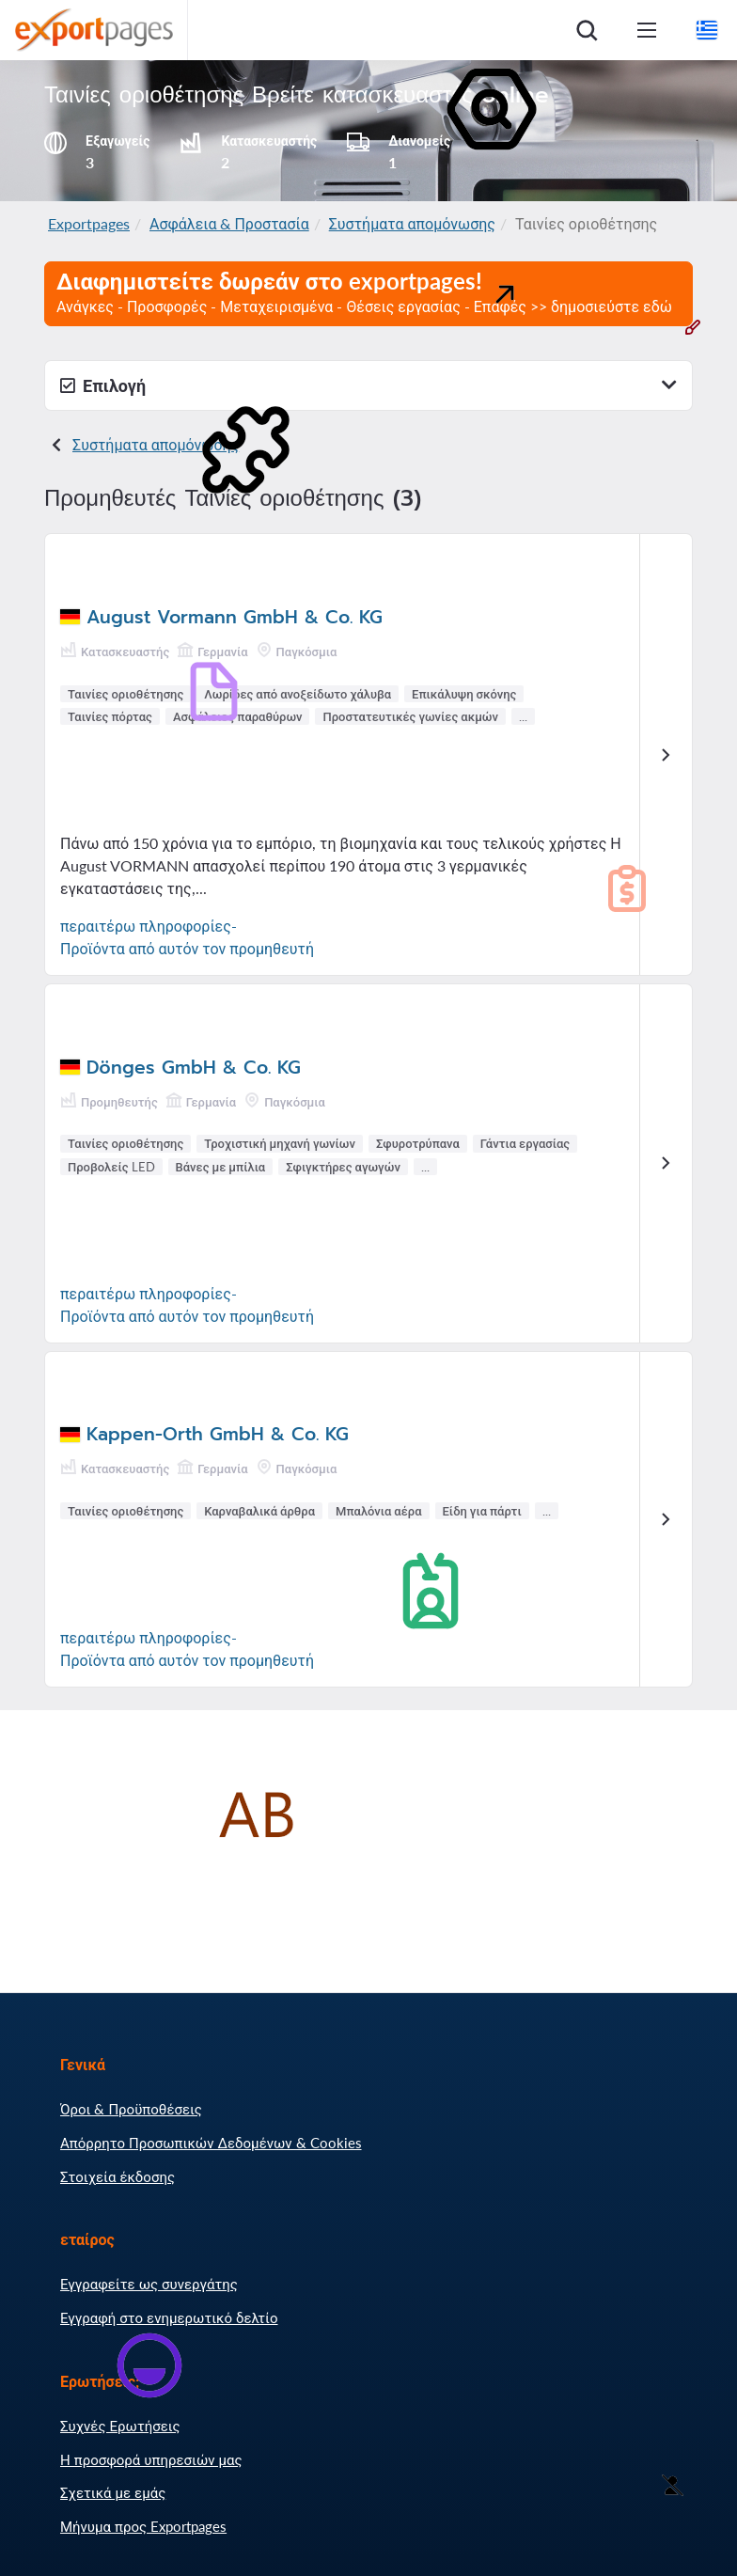 Image resolution: width=737 pixels, height=2576 pixels. Describe the element at coordinates (693, 327) in the screenshot. I see `access drawing or painting tools` at that location.